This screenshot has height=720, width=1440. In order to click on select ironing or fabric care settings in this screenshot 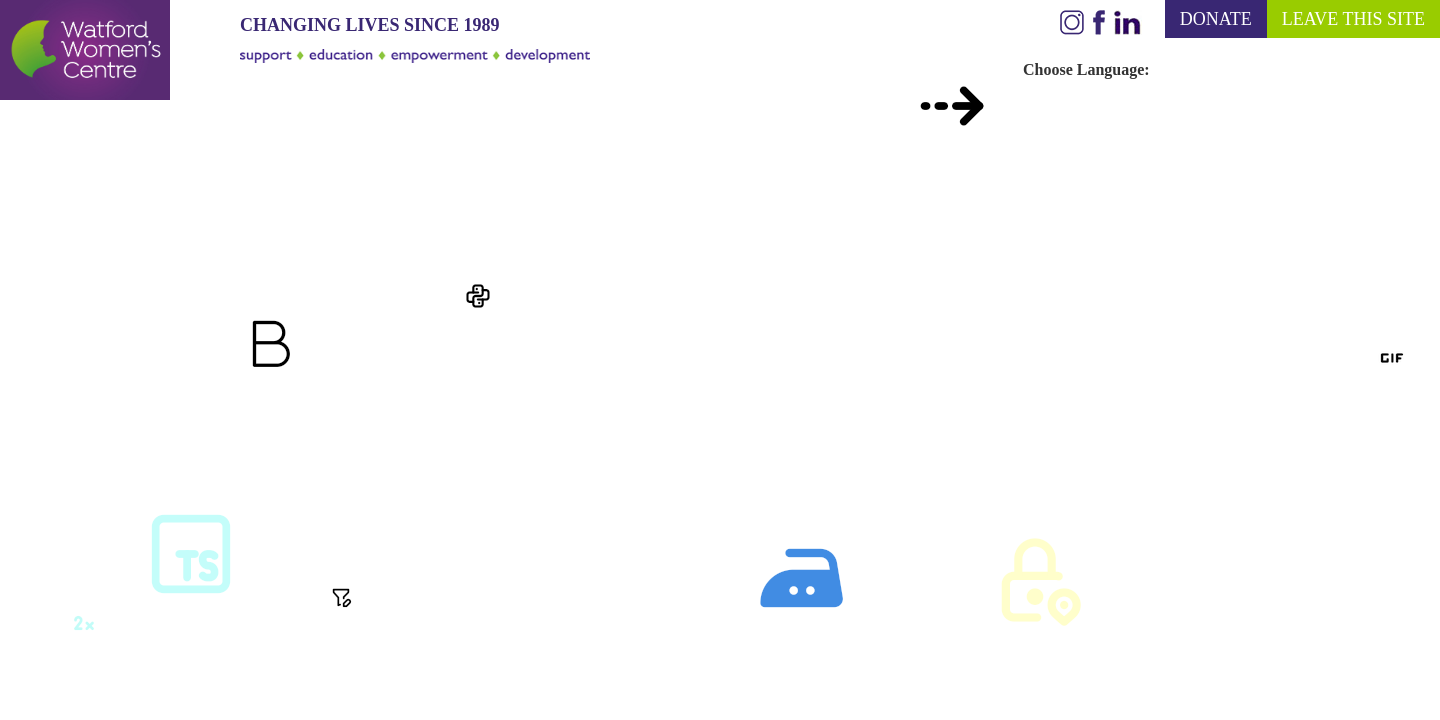, I will do `click(802, 578)`.